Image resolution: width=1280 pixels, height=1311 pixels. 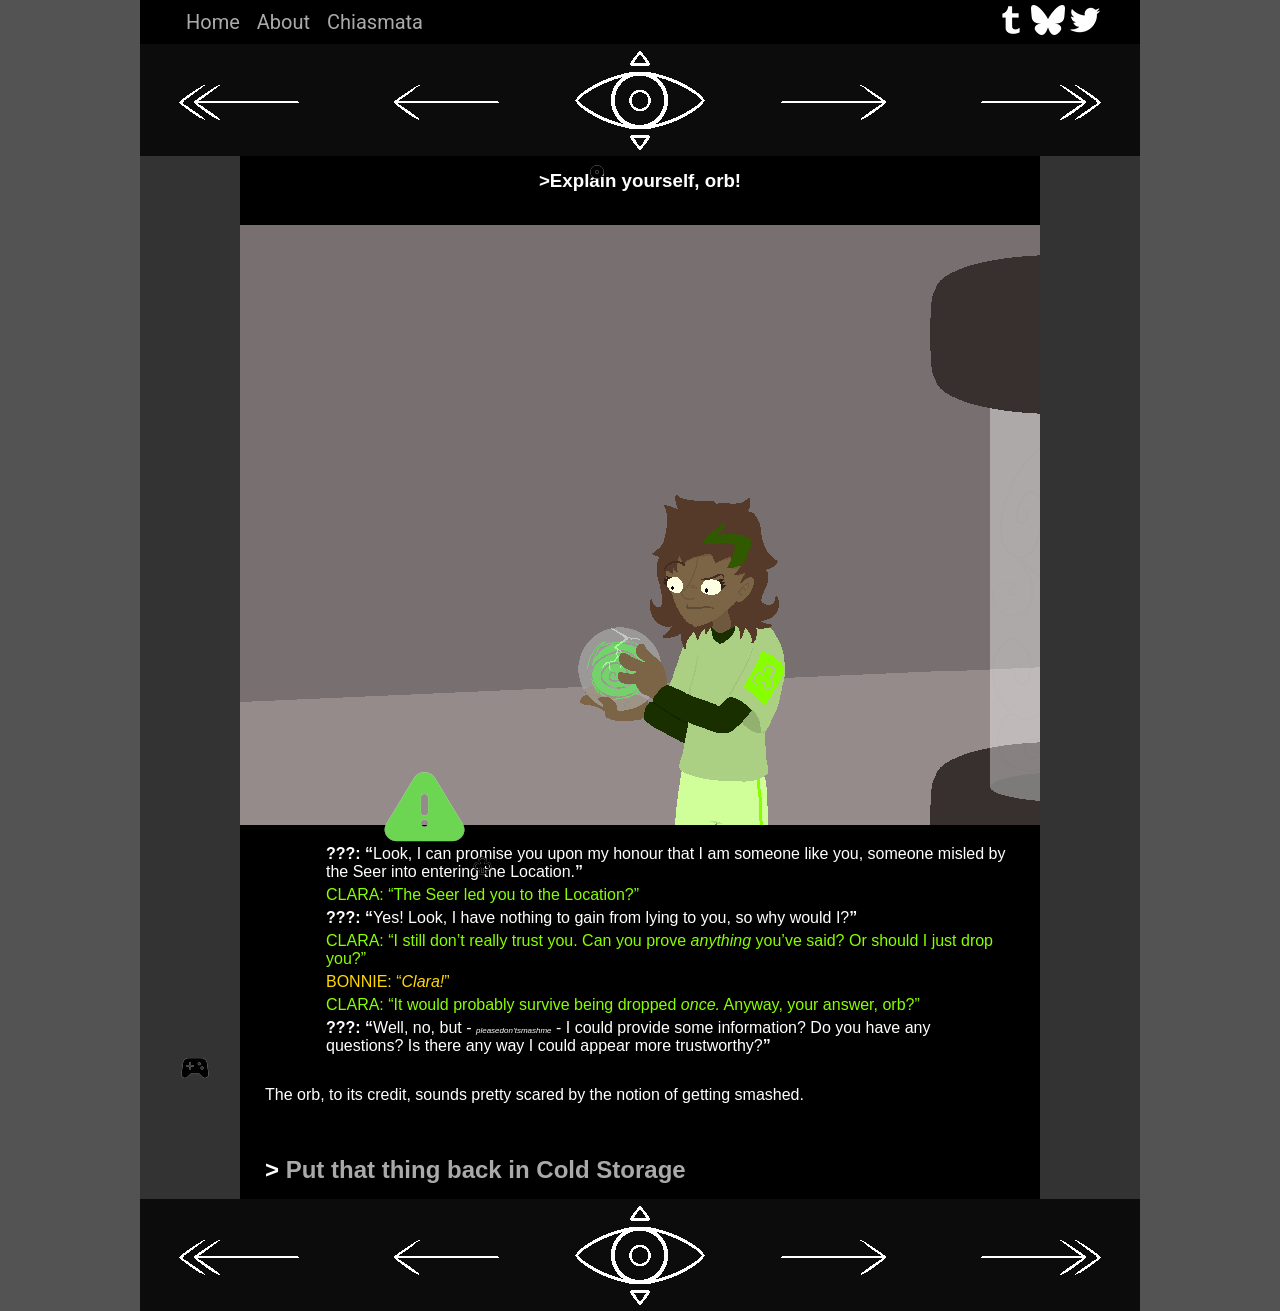 I want to click on access gaming or esports features, so click(x=195, y=1068).